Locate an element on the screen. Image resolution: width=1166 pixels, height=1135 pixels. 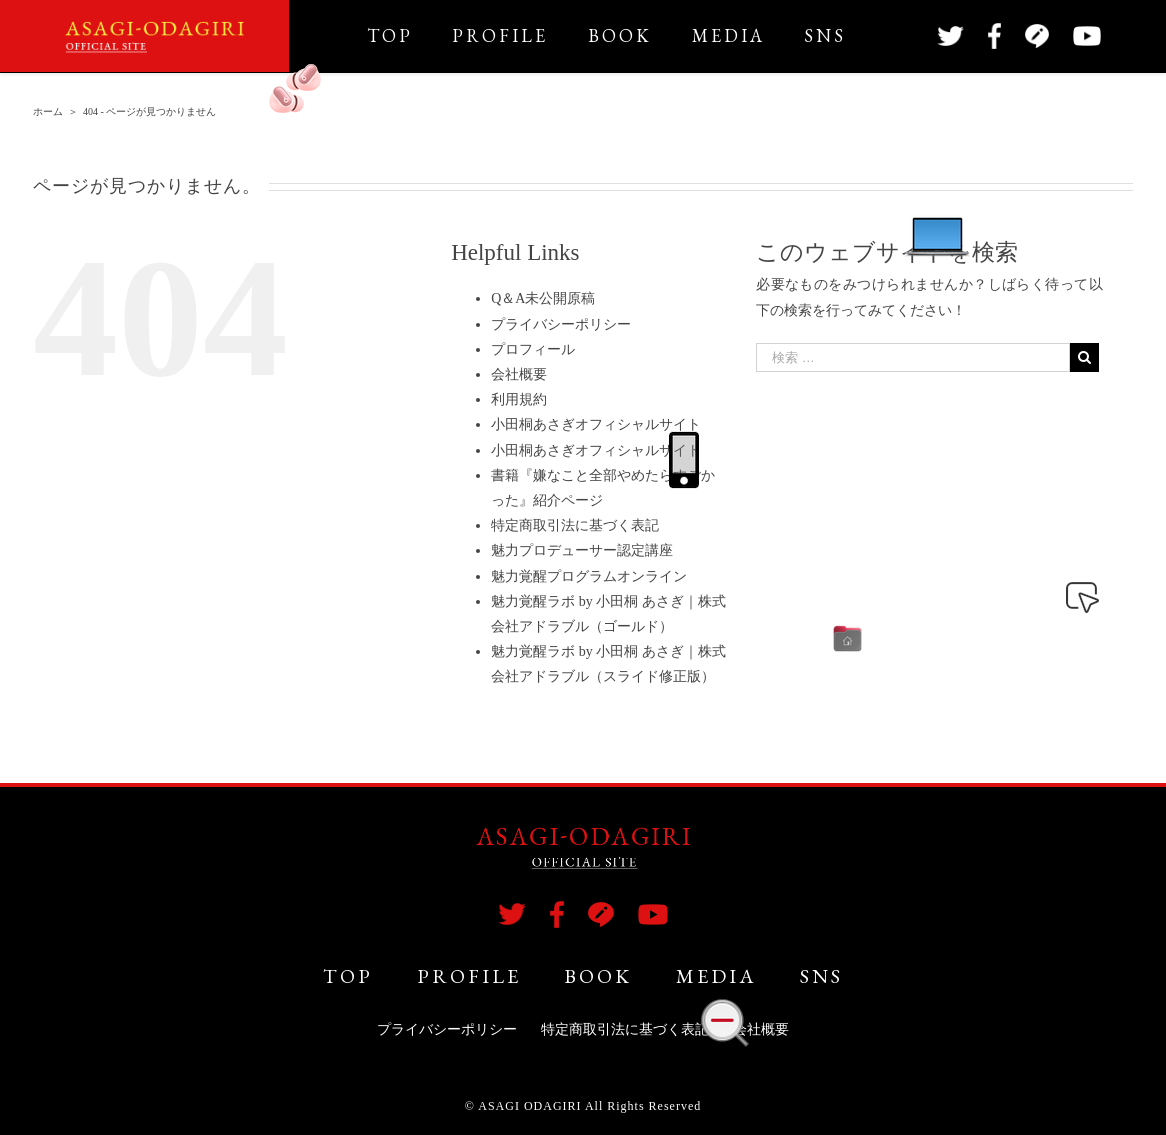
access pointer and cursor accessibility settings is located at coordinates (1082, 596).